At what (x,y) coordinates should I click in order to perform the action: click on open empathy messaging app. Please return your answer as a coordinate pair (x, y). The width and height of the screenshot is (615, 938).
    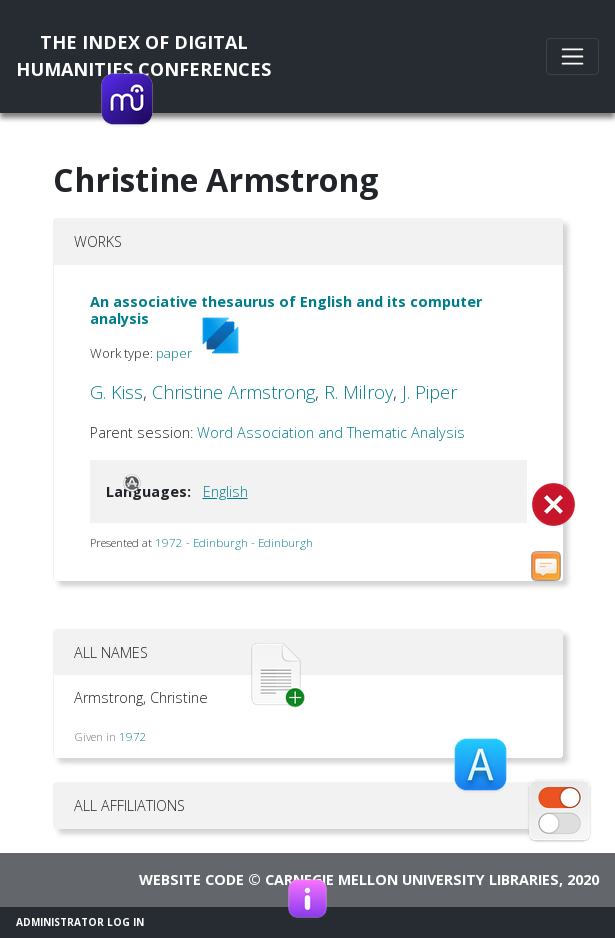
    Looking at the image, I should click on (546, 566).